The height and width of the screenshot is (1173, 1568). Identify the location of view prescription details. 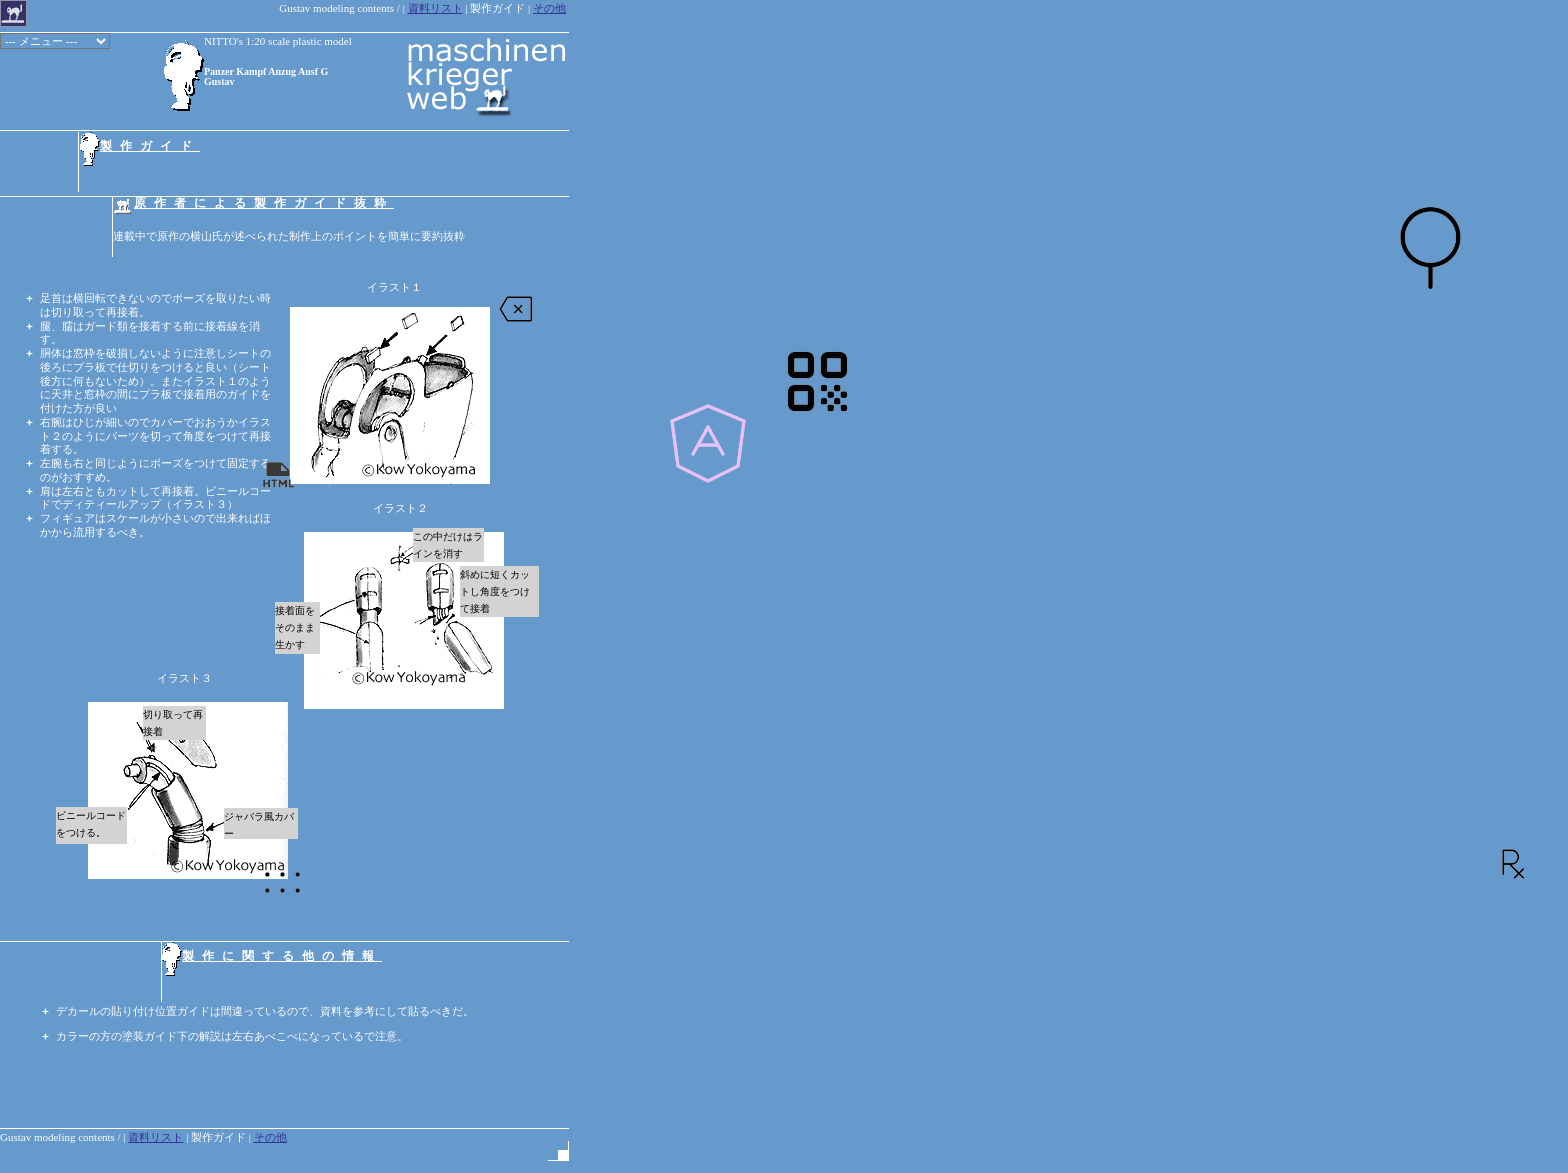
(1512, 864).